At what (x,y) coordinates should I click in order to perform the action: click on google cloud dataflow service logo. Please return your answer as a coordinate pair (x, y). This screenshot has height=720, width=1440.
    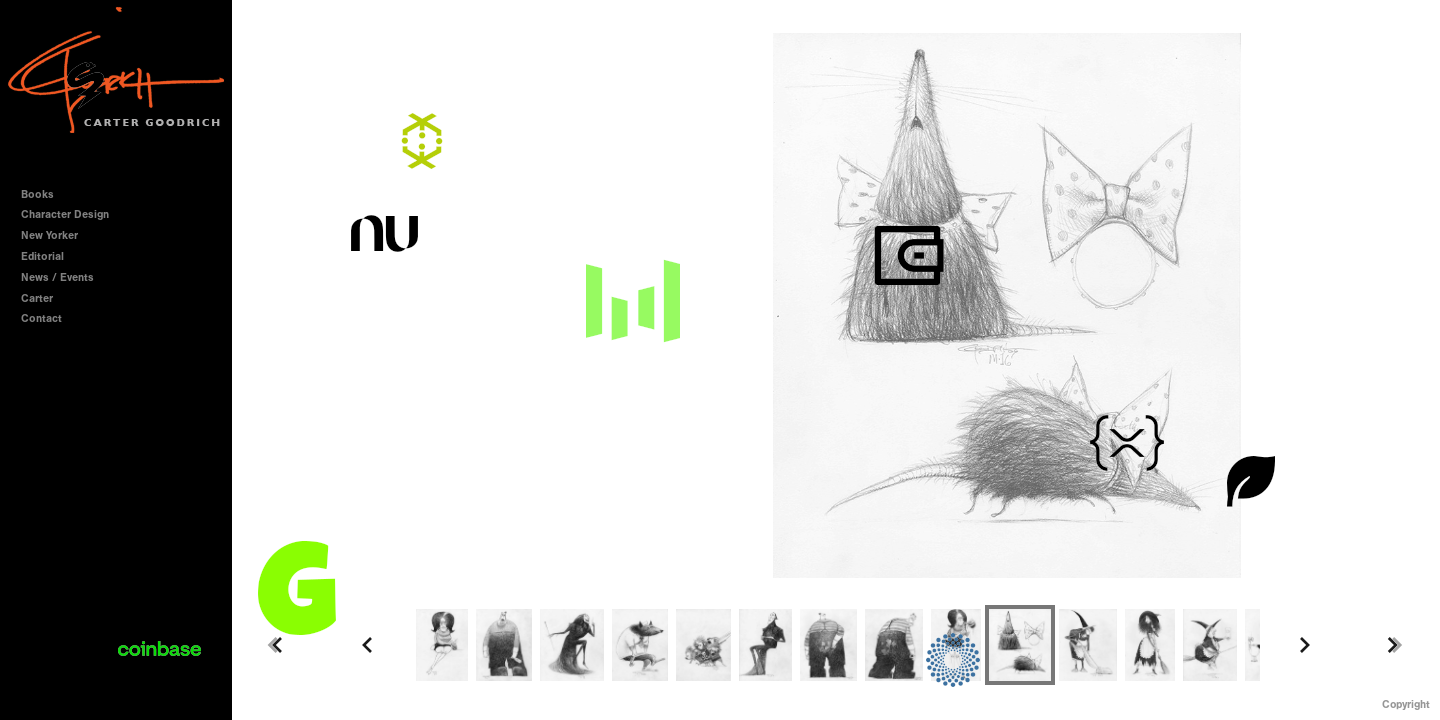
    Looking at the image, I should click on (422, 141).